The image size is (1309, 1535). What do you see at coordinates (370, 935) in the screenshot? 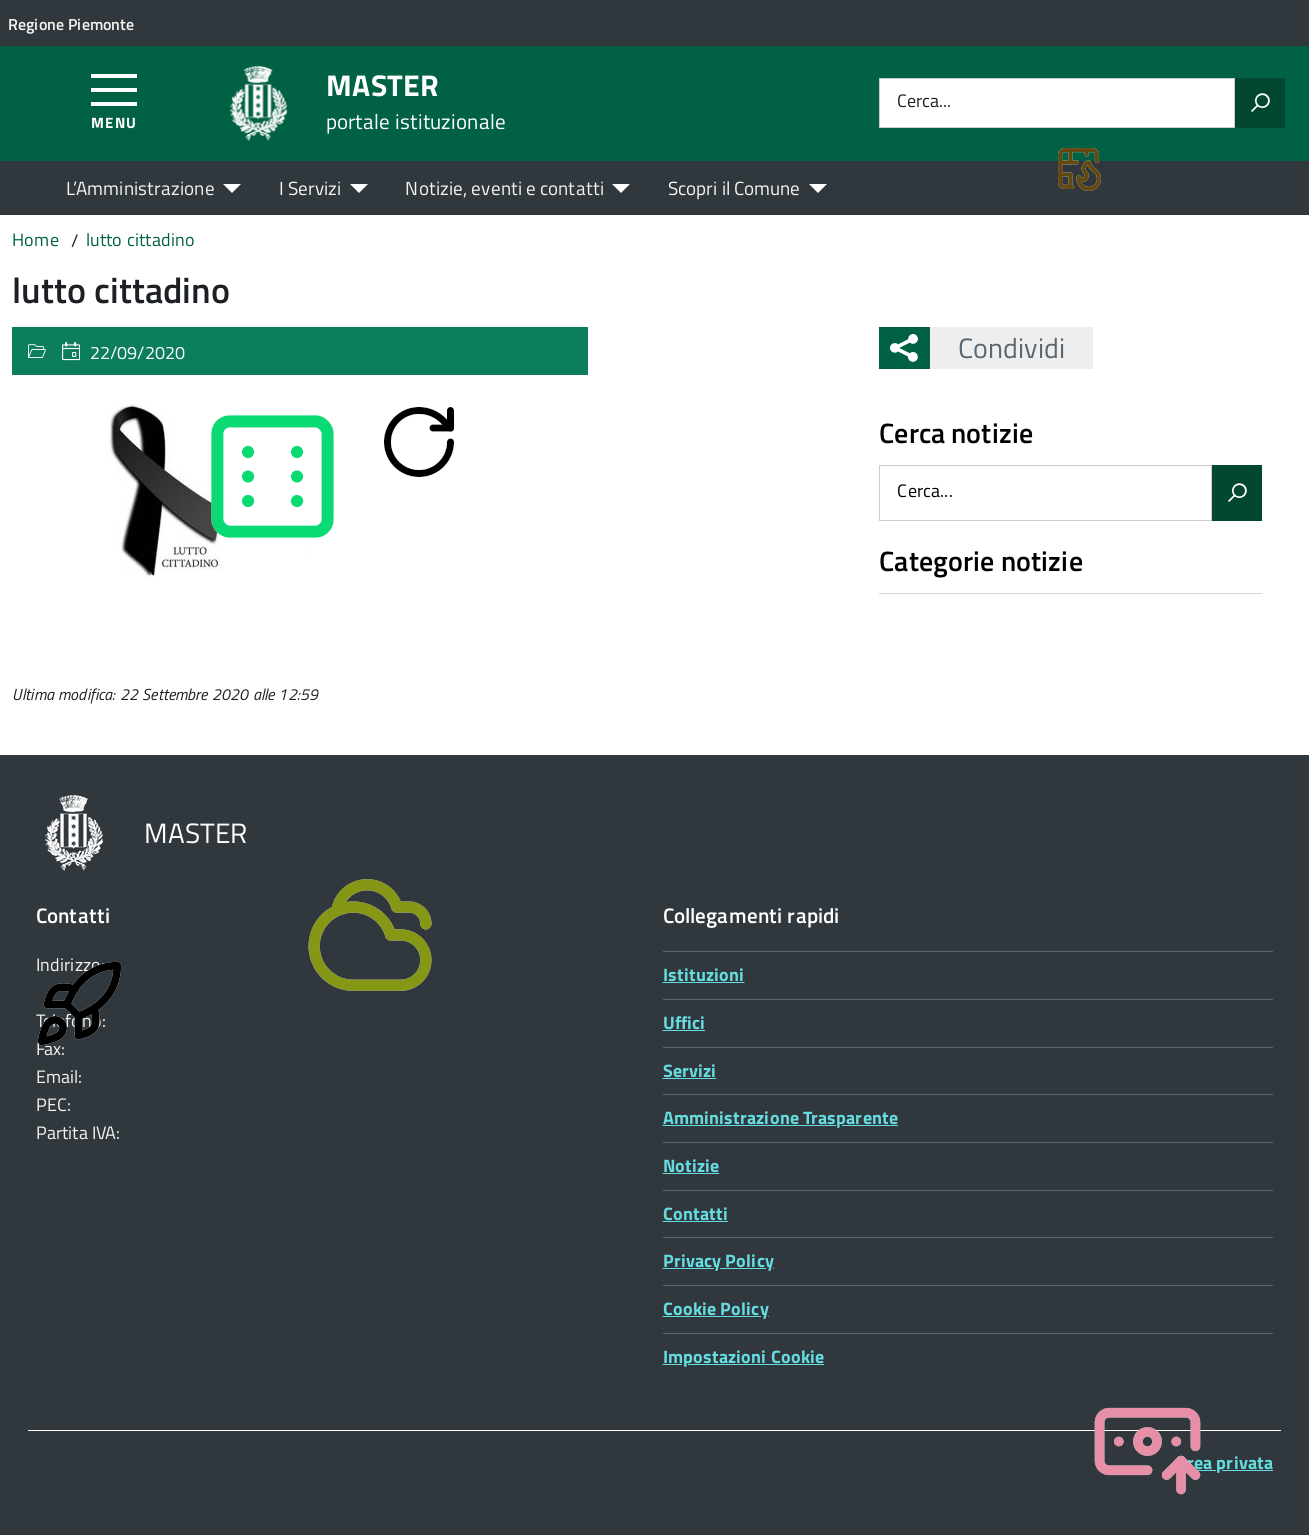
I see `indicates cloudy weather conditions` at bounding box center [370, 935].